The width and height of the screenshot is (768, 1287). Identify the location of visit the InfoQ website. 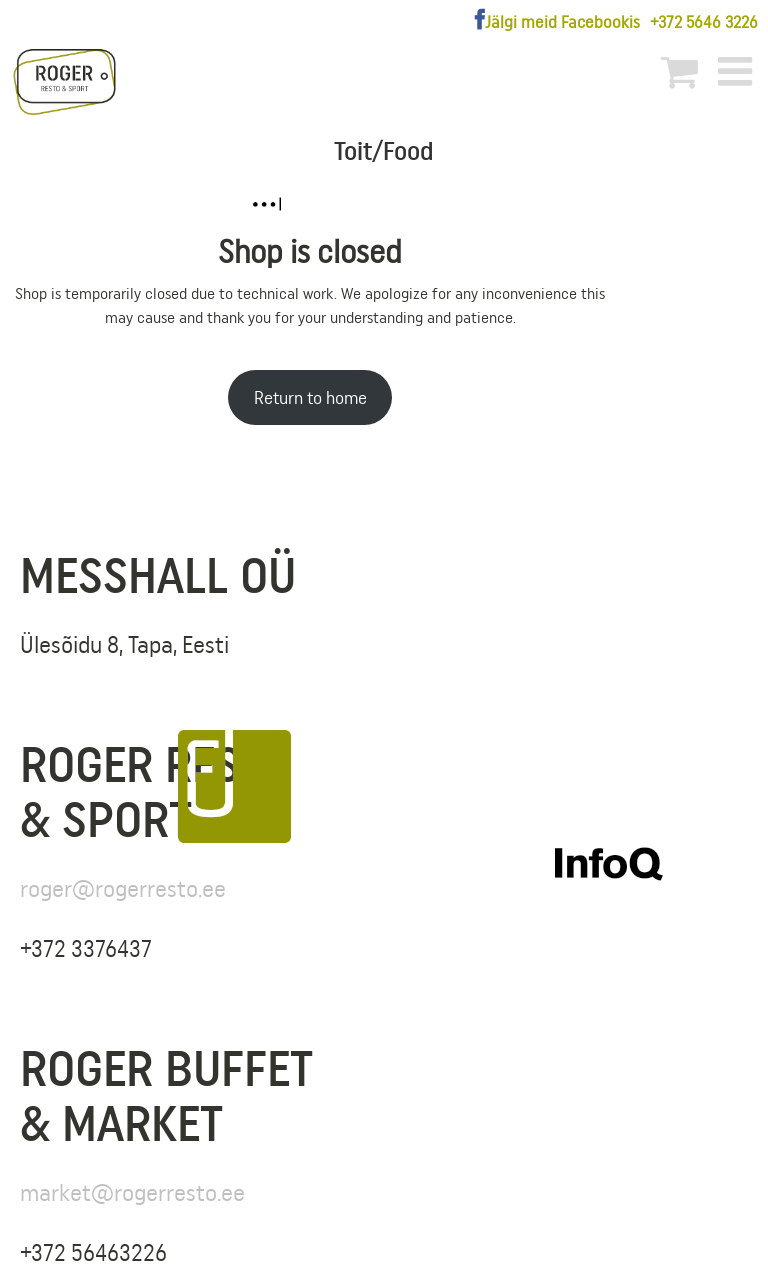
(609, 864).